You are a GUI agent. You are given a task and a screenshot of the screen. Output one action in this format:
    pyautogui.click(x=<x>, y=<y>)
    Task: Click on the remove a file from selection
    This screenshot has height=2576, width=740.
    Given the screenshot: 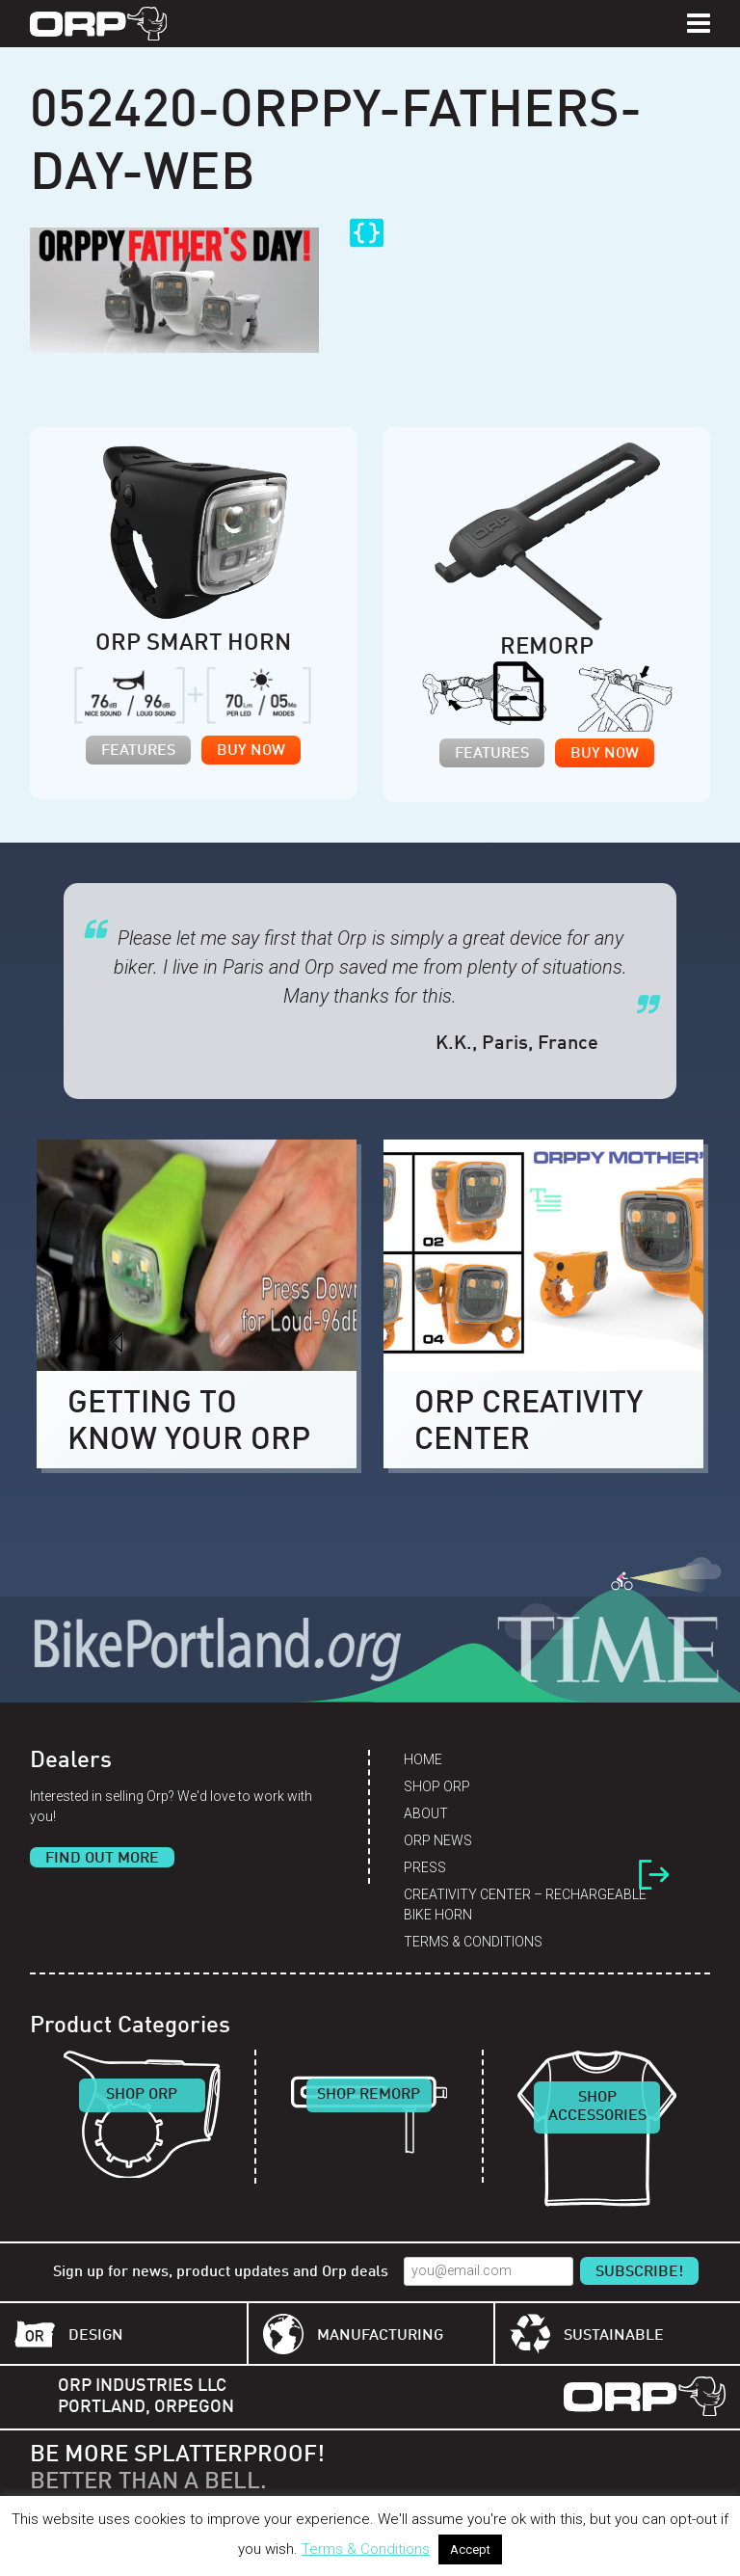 What is the action you would take?
    pyautogui.click(x=518, y=691)
    